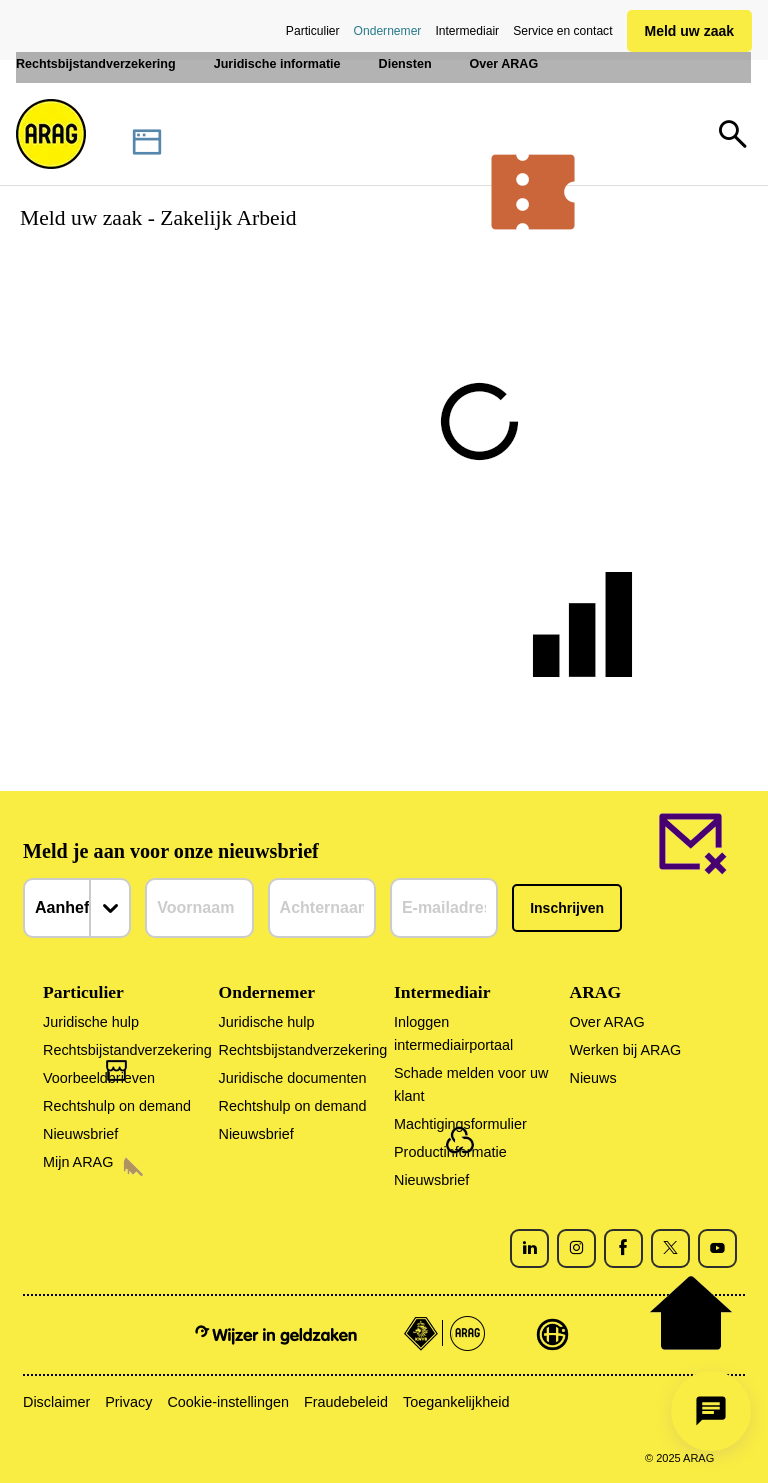 The image size is (768, 1483). Describe the element at coordinates (479, 421) in the screenshot. I see `indicates content is loading` at that location.